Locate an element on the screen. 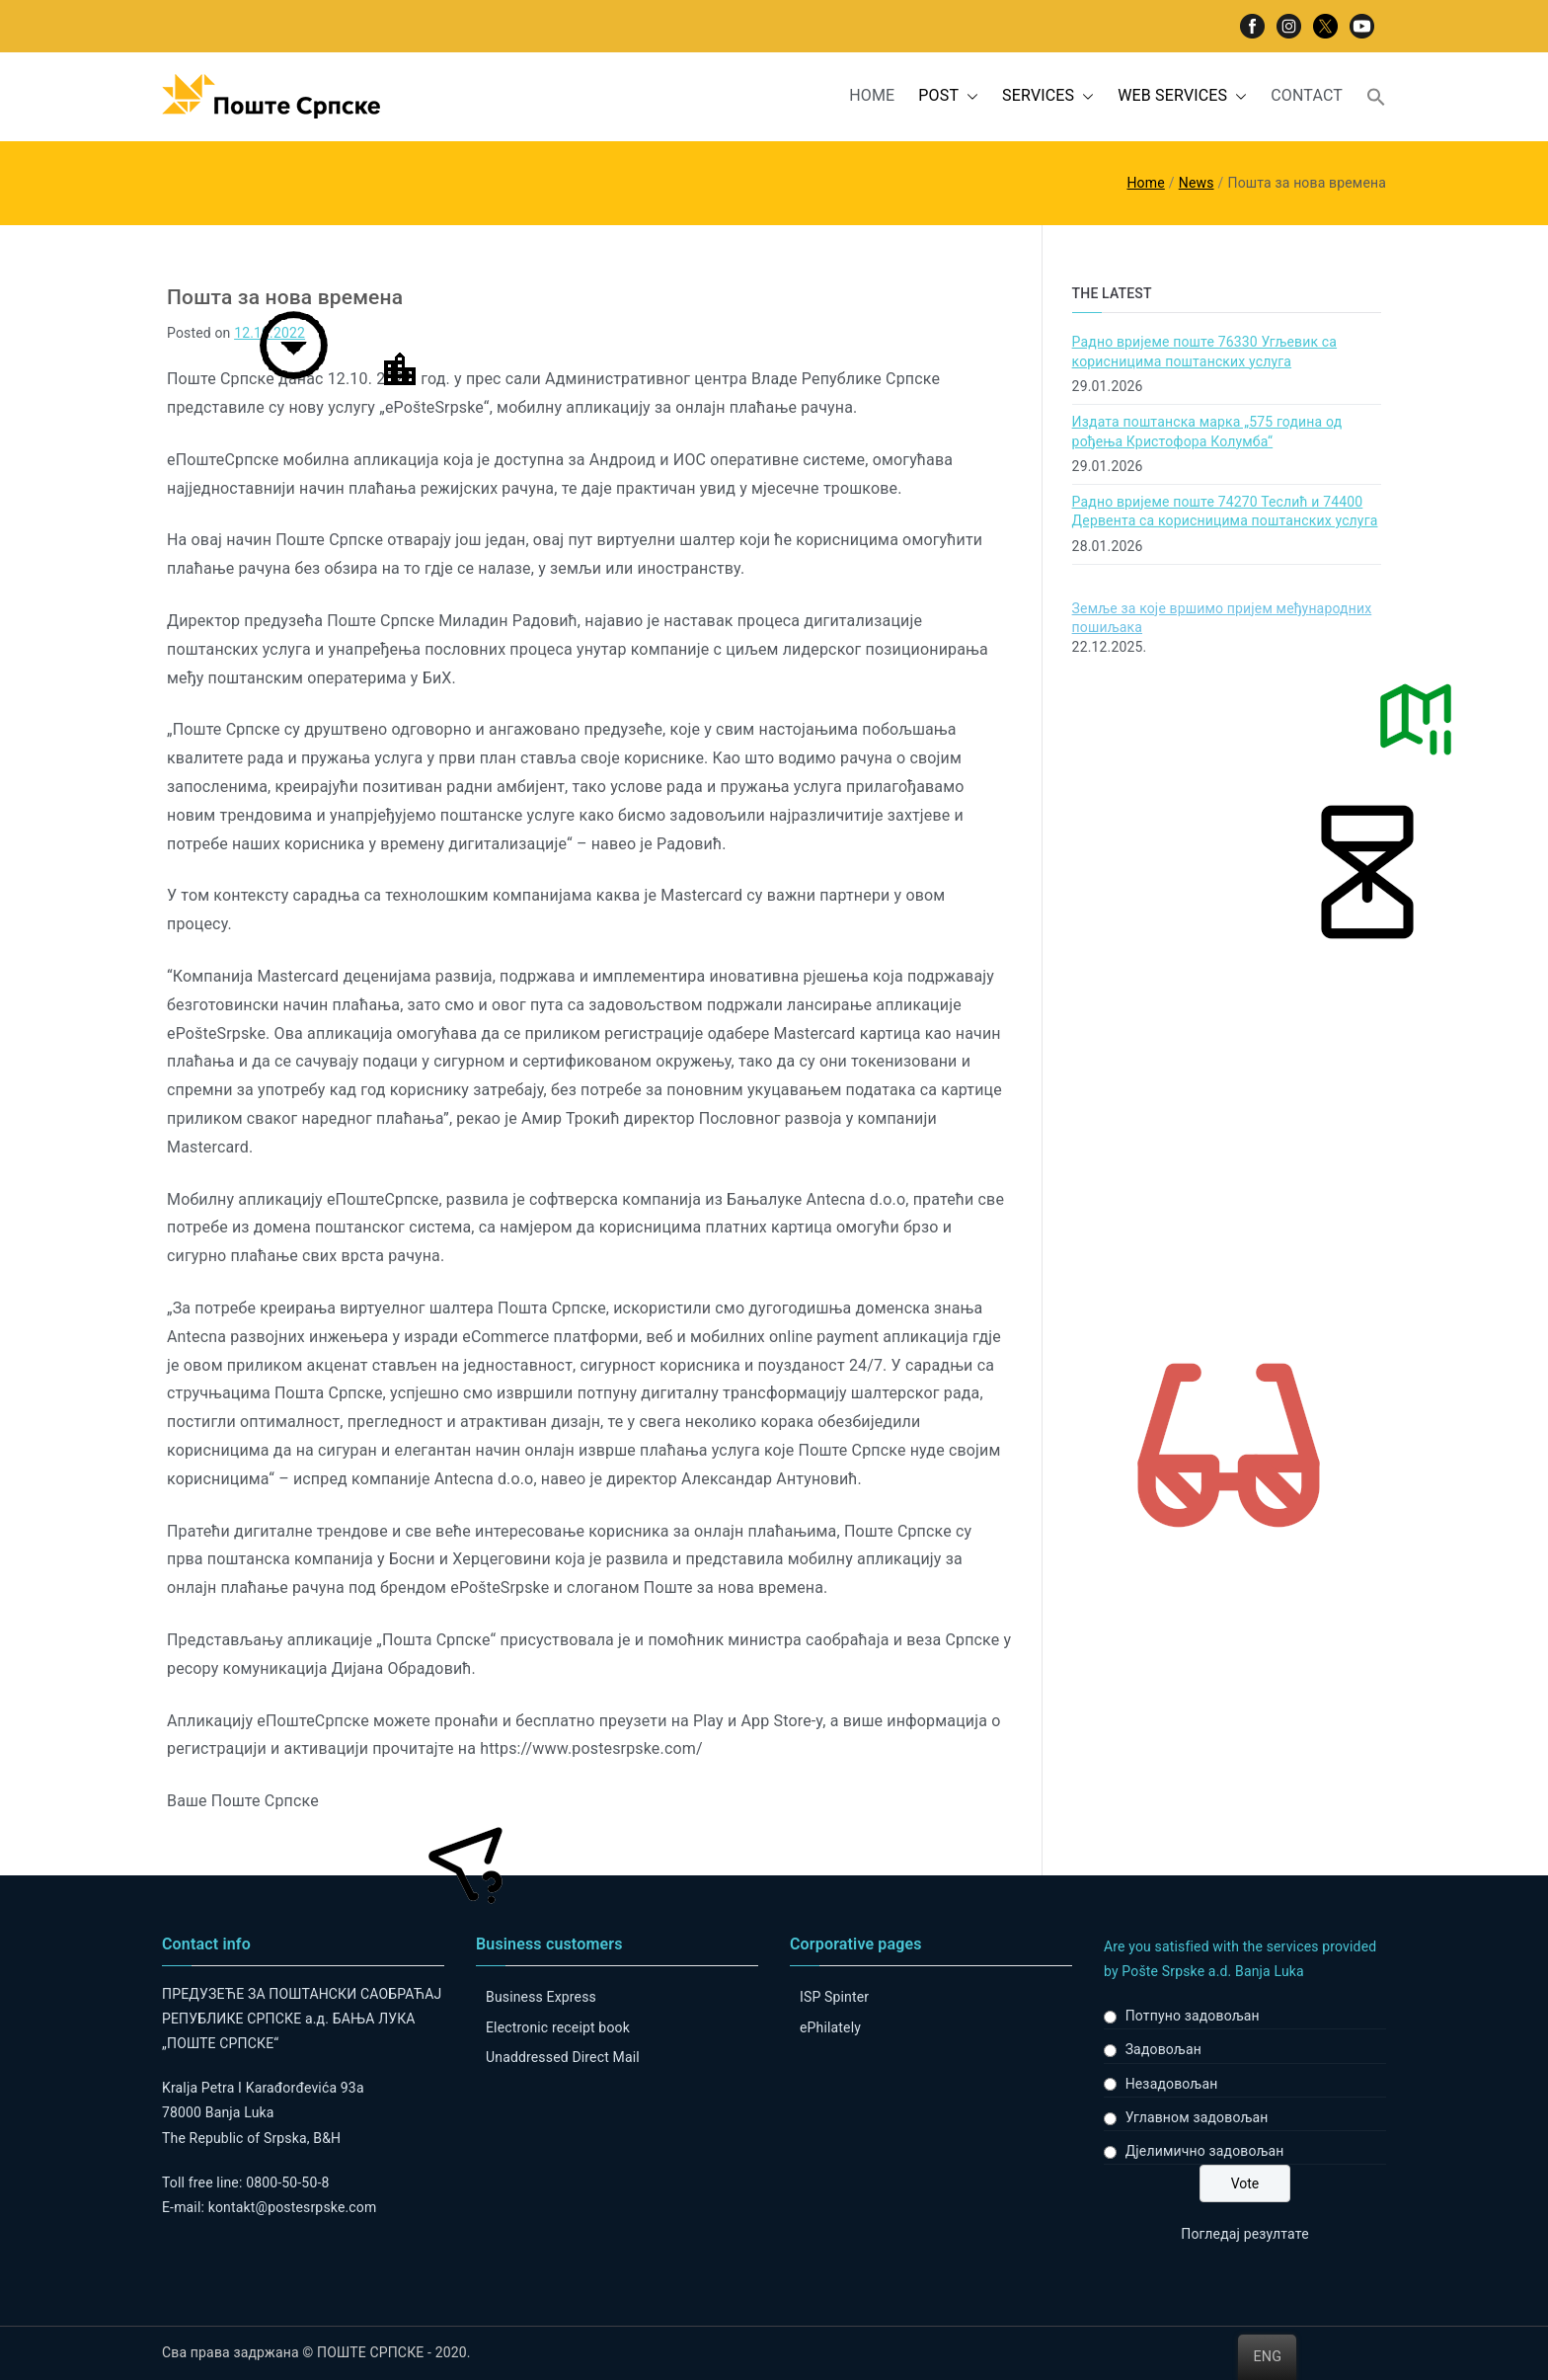 The width and height of the screenshot is (1548, 2380). pause map navigation or tracking is located at coordinates (1416, 716).